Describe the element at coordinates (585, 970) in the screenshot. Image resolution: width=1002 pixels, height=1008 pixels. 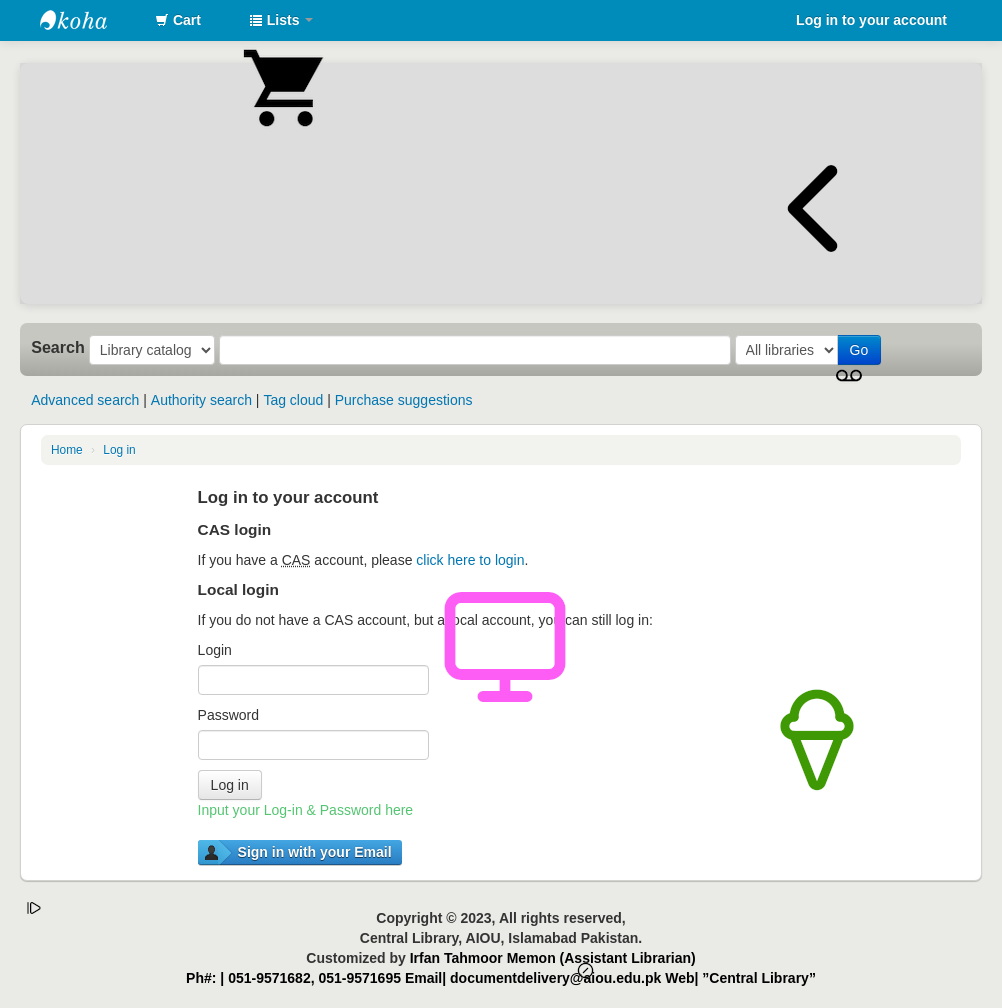
I see `indicates a blocked or prohibited action` at that location.